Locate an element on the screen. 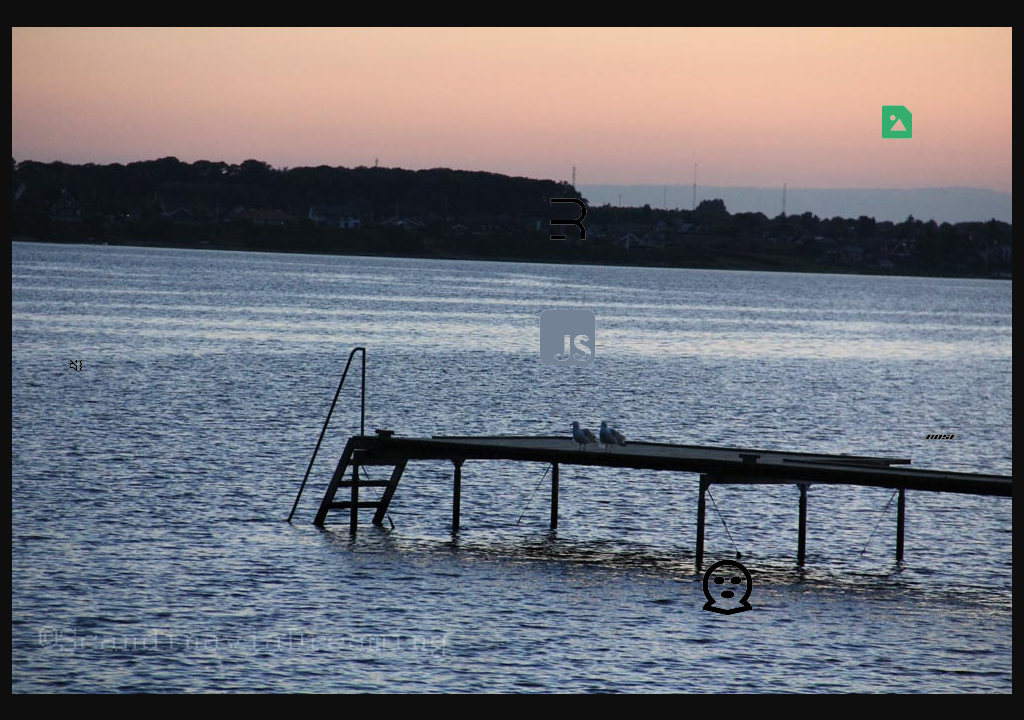 Image resolution: width=1024 pixels, height=720 pixels. view image file is located at coordinates (897, 122).